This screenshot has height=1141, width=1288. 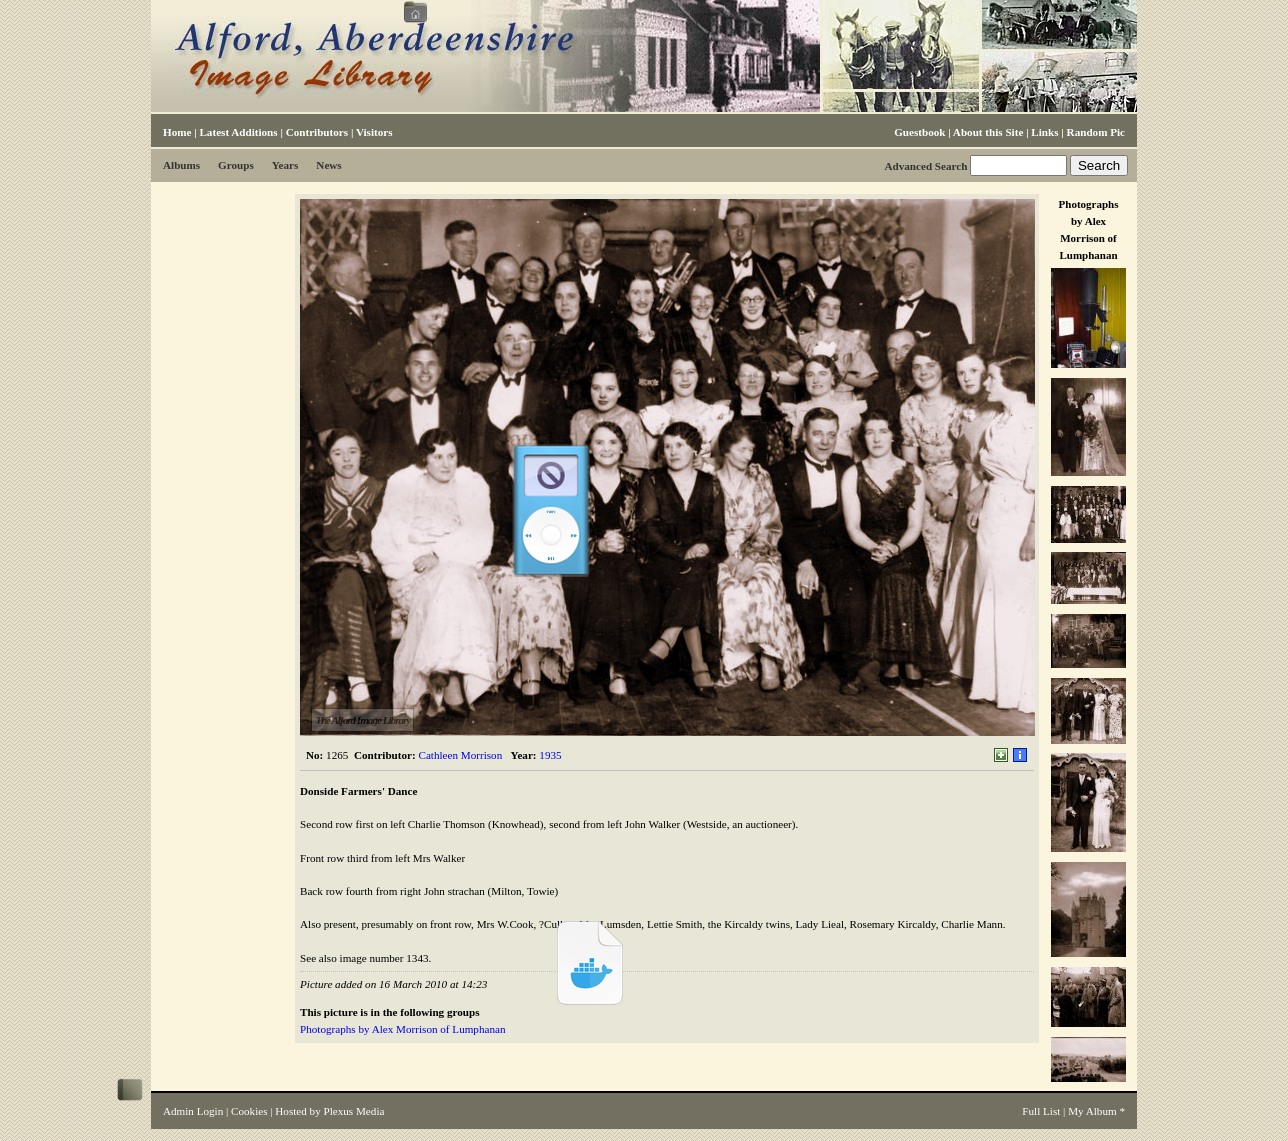 What do you see at coordinates (590, 963) in the screenshot?
I see `a dockerfile or docker configuration file` at bounding box center [590, 963].